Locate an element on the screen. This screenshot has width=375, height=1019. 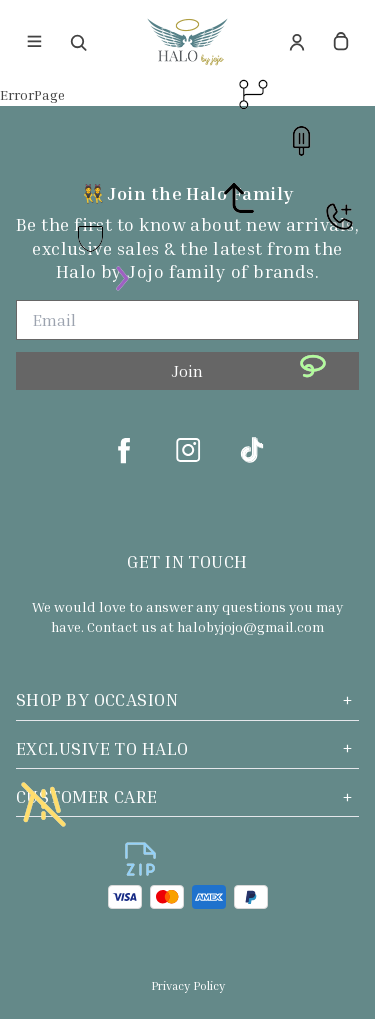
access security or privacy settings is located at coordinates (90, 237).